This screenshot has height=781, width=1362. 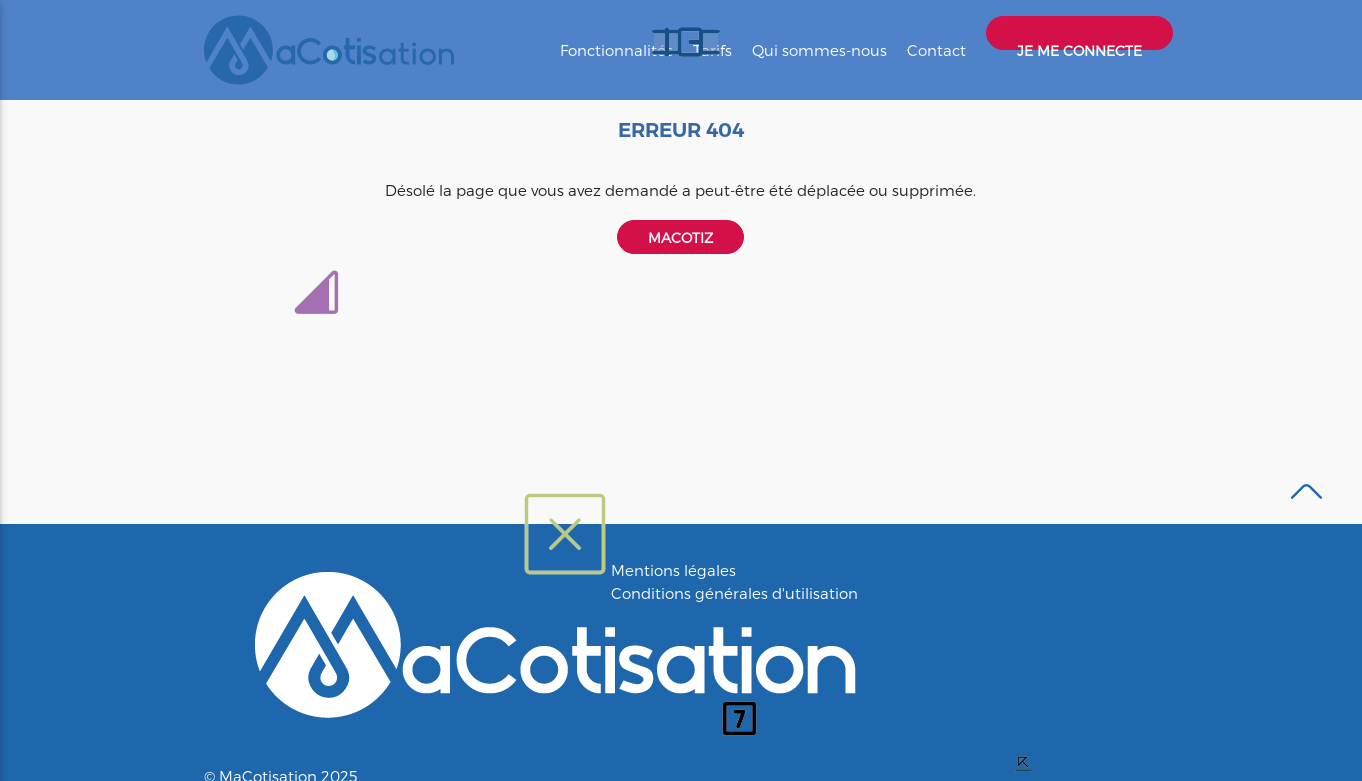 What do you see at coordinates (739, 718) in the screenshot?
I see `select or input the number seven` at bounding box center [739, 718].